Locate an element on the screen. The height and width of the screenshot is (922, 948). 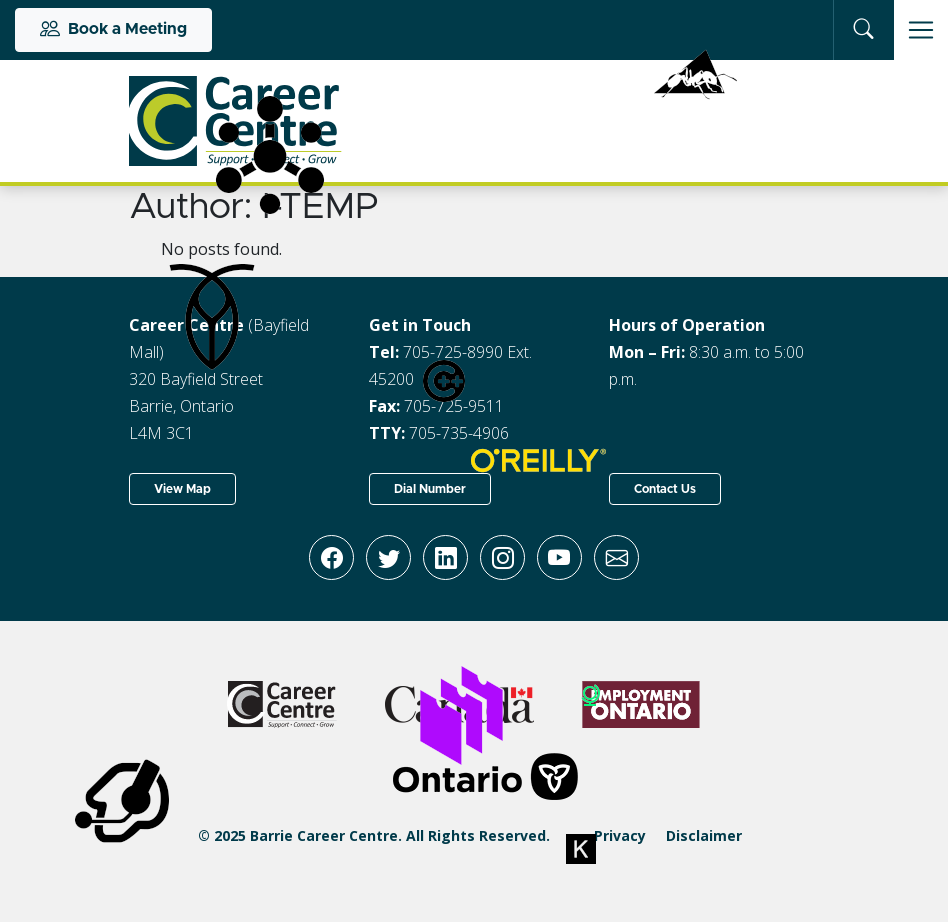
visit o'reilly learning platform is located at coordinates (538, 460).